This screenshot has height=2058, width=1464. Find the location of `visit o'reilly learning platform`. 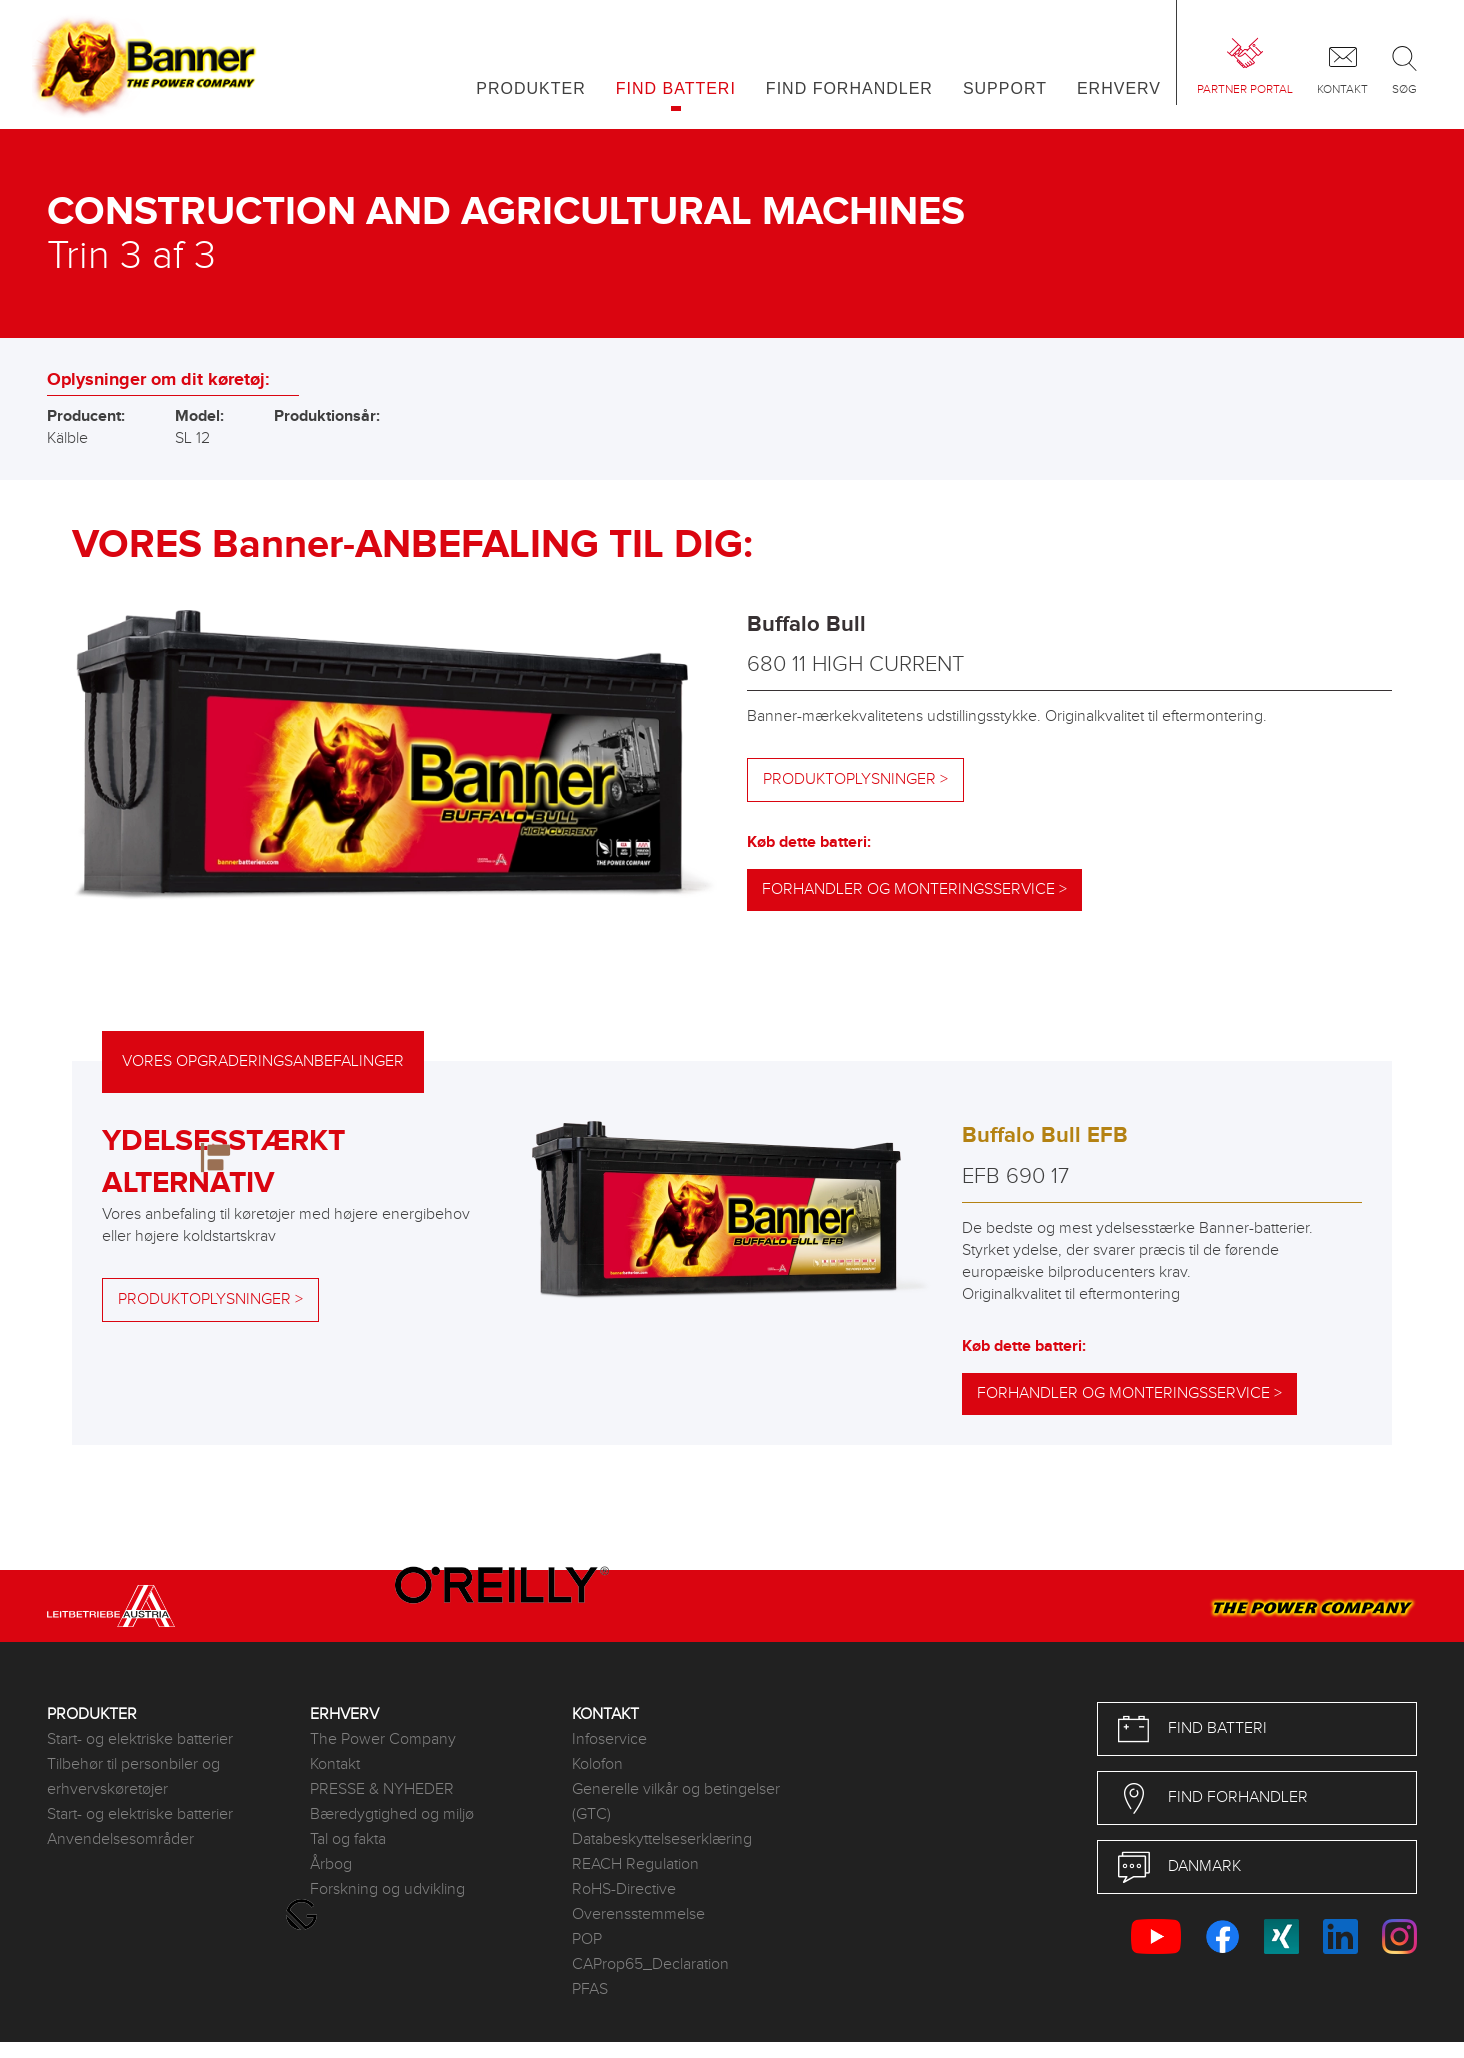

visit o'reilly learning platform is located at coordinates (502, 1585).